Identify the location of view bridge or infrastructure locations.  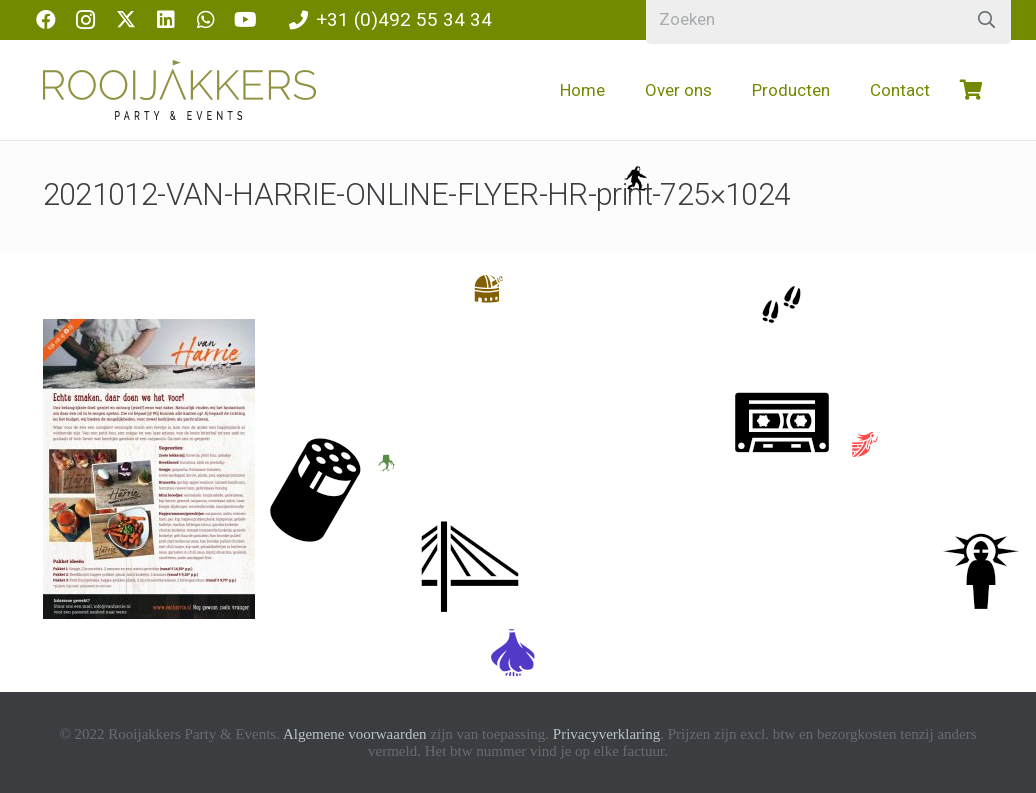
(470, 565).